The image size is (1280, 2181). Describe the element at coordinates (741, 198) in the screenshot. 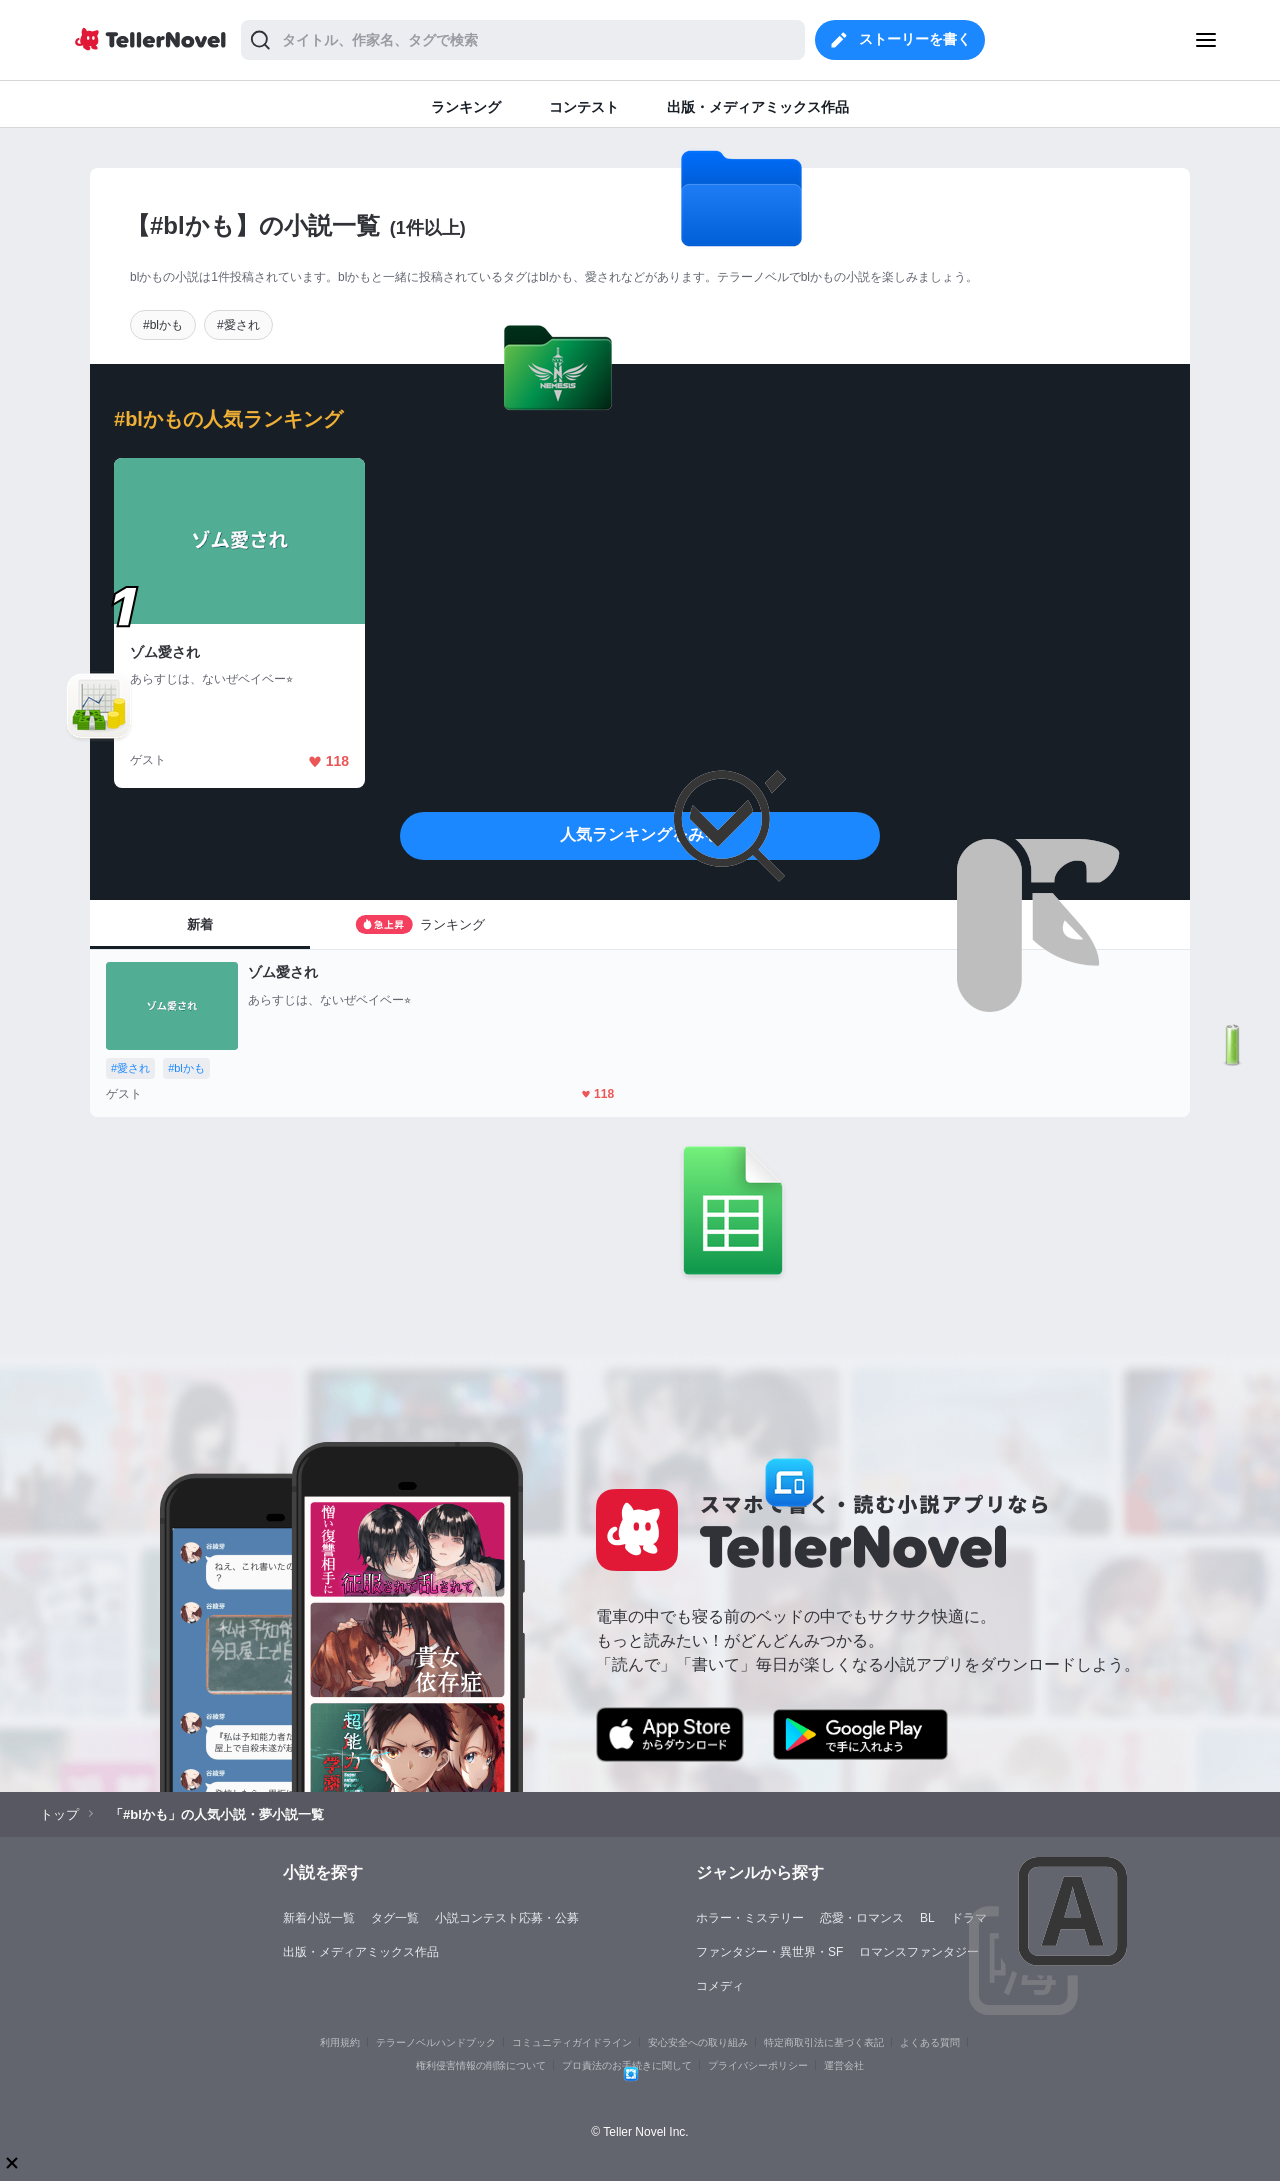

I see `open folder containing files or documents` at that location.